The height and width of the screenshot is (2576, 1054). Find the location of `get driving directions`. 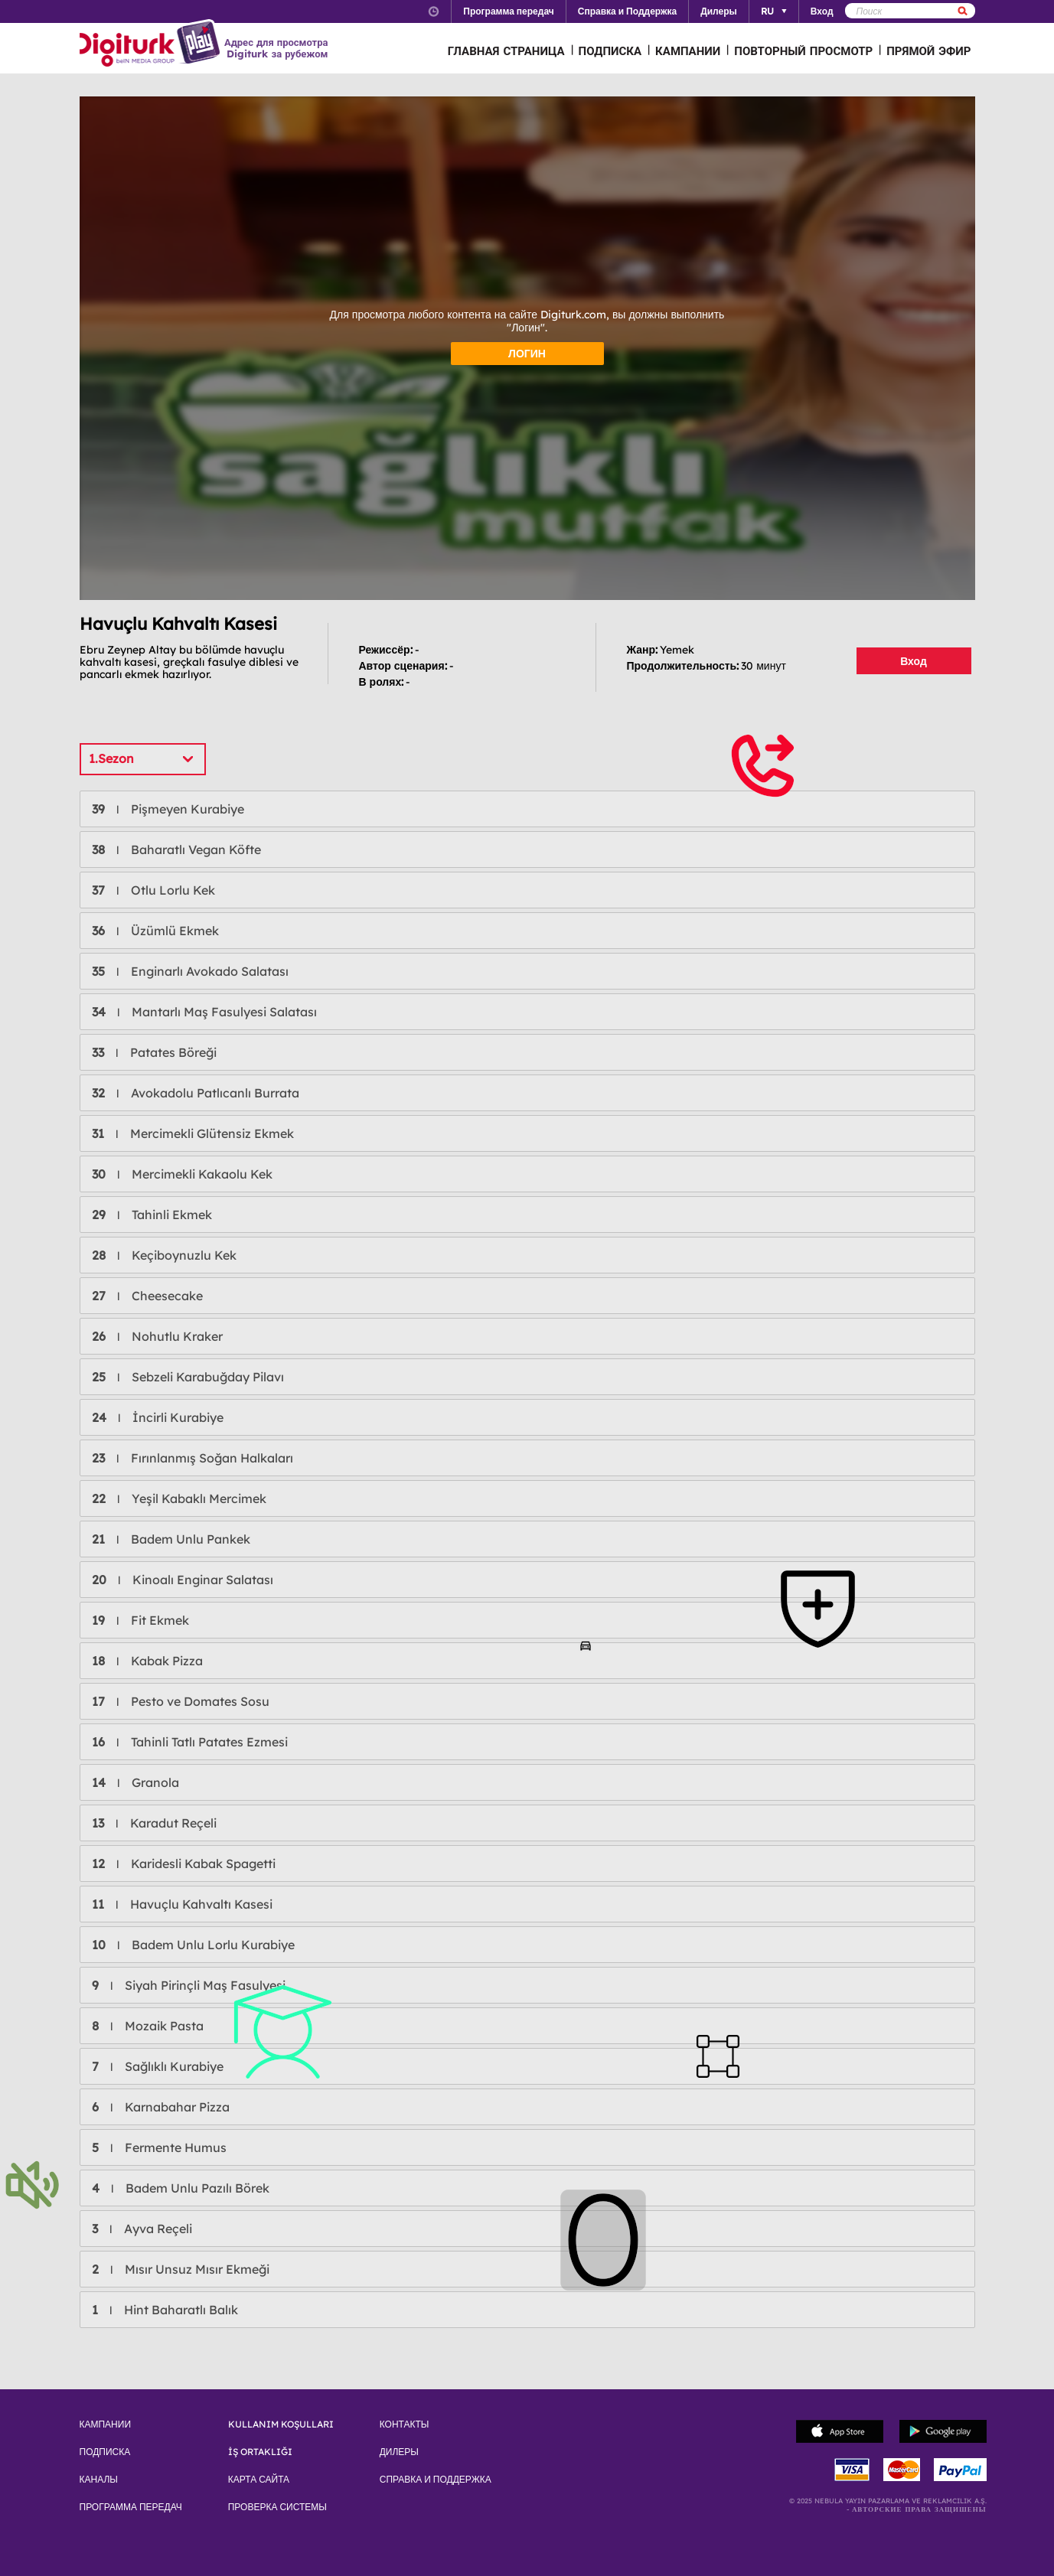

get driving directions is located at coordinates (586, 1645).